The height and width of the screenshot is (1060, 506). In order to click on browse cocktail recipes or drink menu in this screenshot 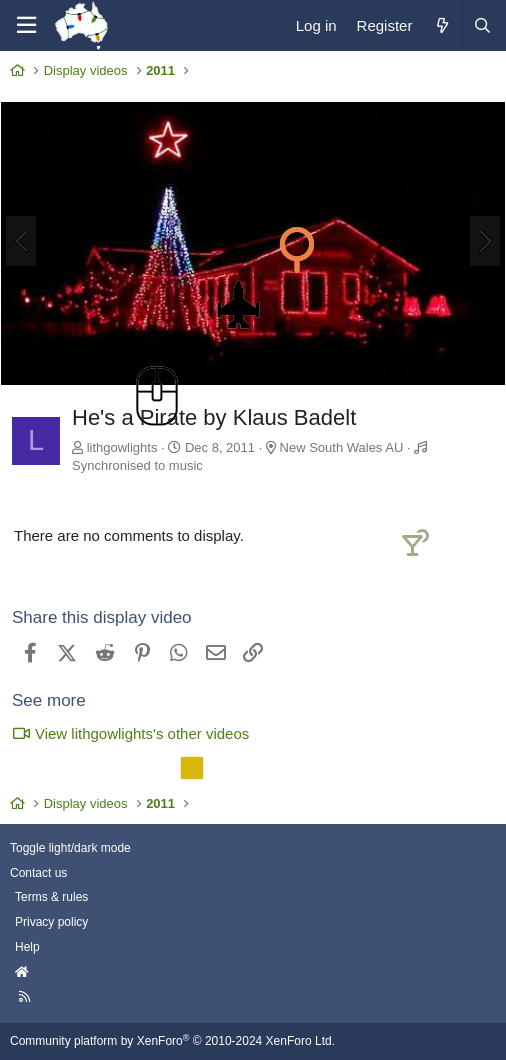, I will do `click(414, 544)`.